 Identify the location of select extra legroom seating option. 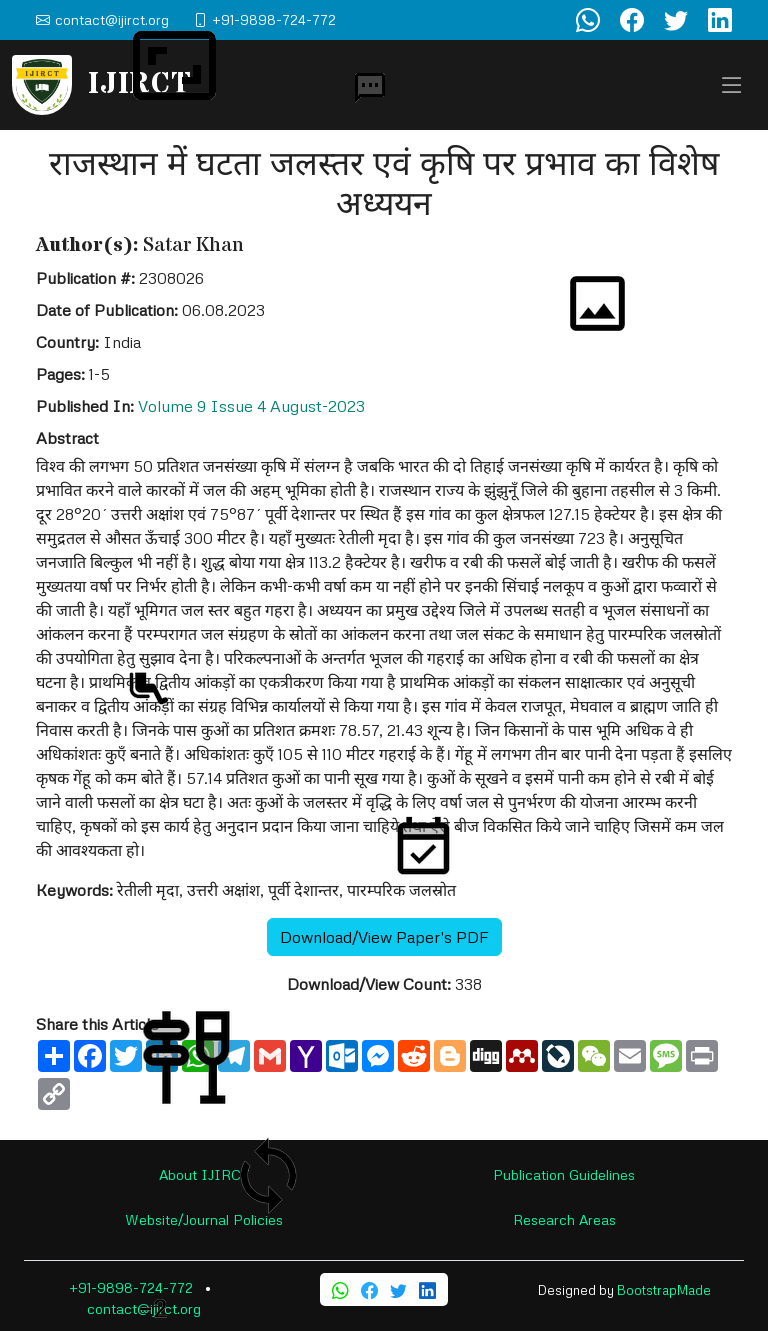
(148, 689).